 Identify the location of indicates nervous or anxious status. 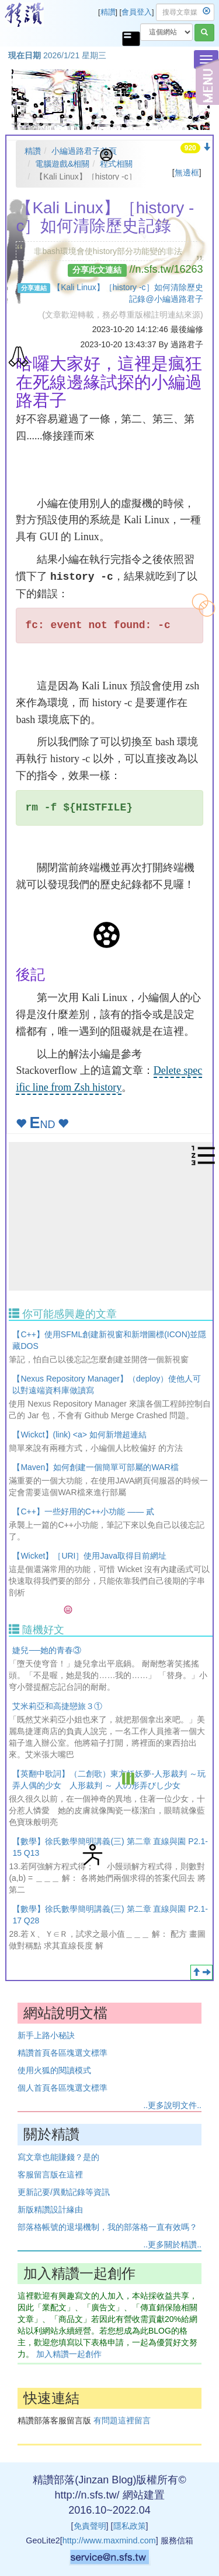
(68, 1609).